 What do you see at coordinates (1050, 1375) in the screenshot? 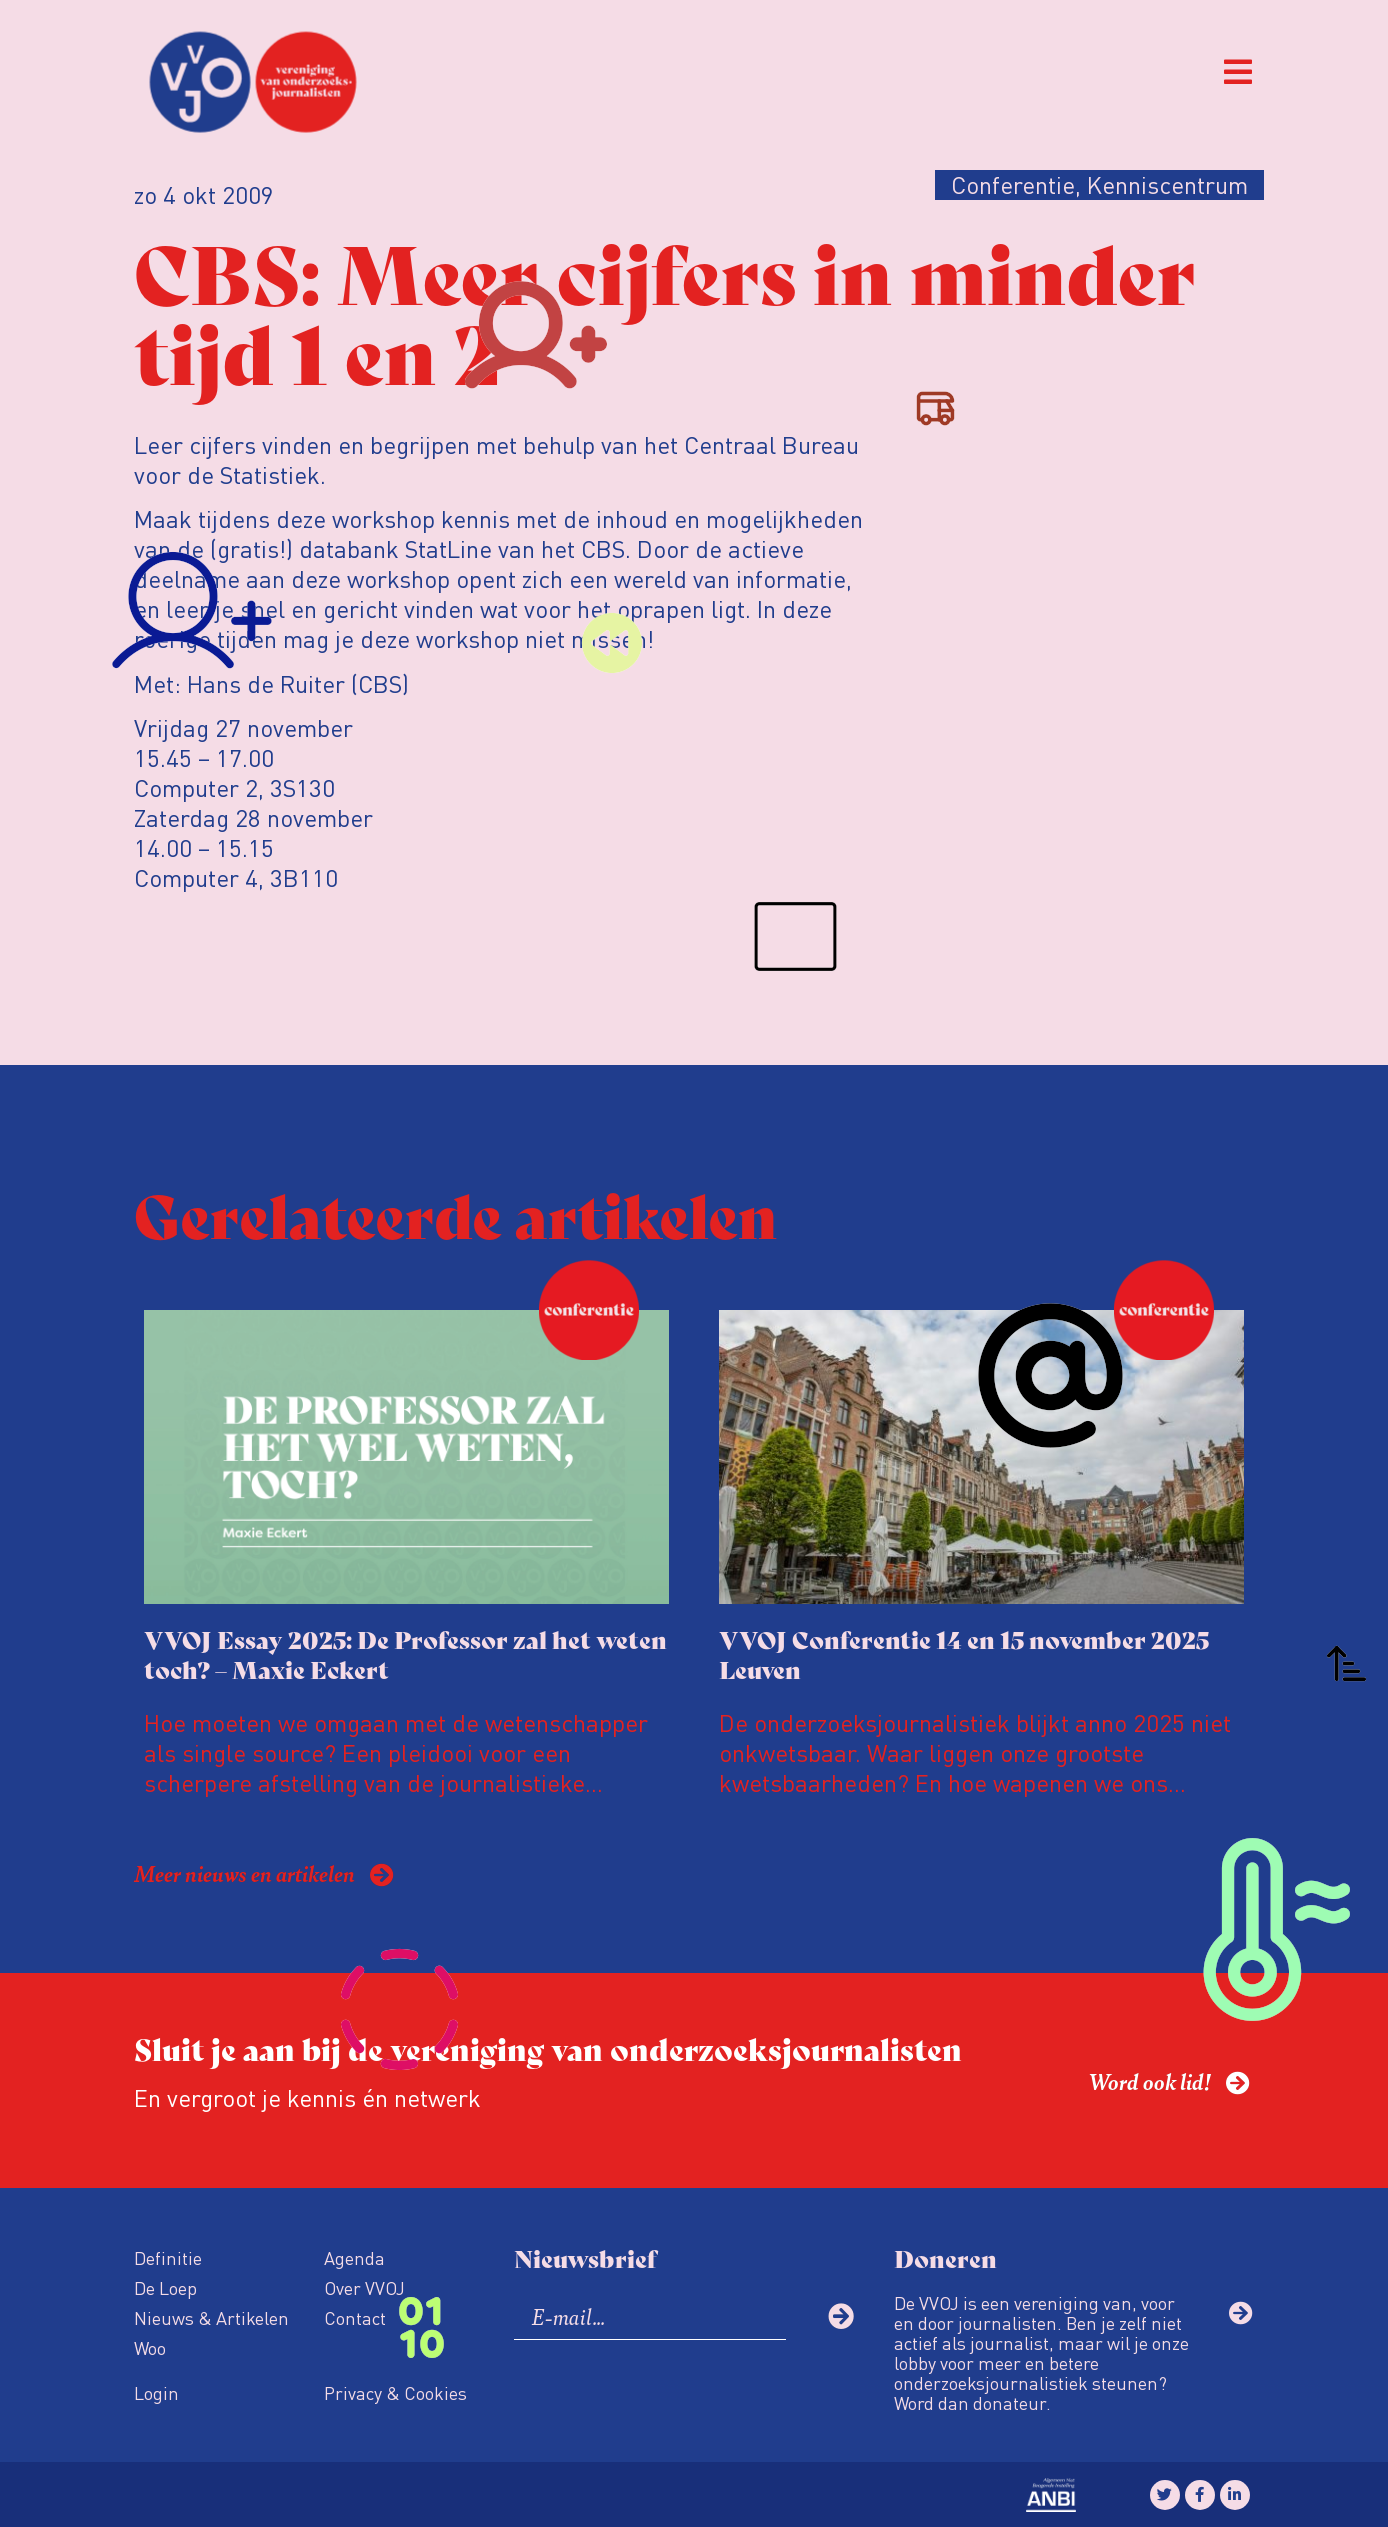
I see `enter an email address` at bounding box center [1050, 1375].